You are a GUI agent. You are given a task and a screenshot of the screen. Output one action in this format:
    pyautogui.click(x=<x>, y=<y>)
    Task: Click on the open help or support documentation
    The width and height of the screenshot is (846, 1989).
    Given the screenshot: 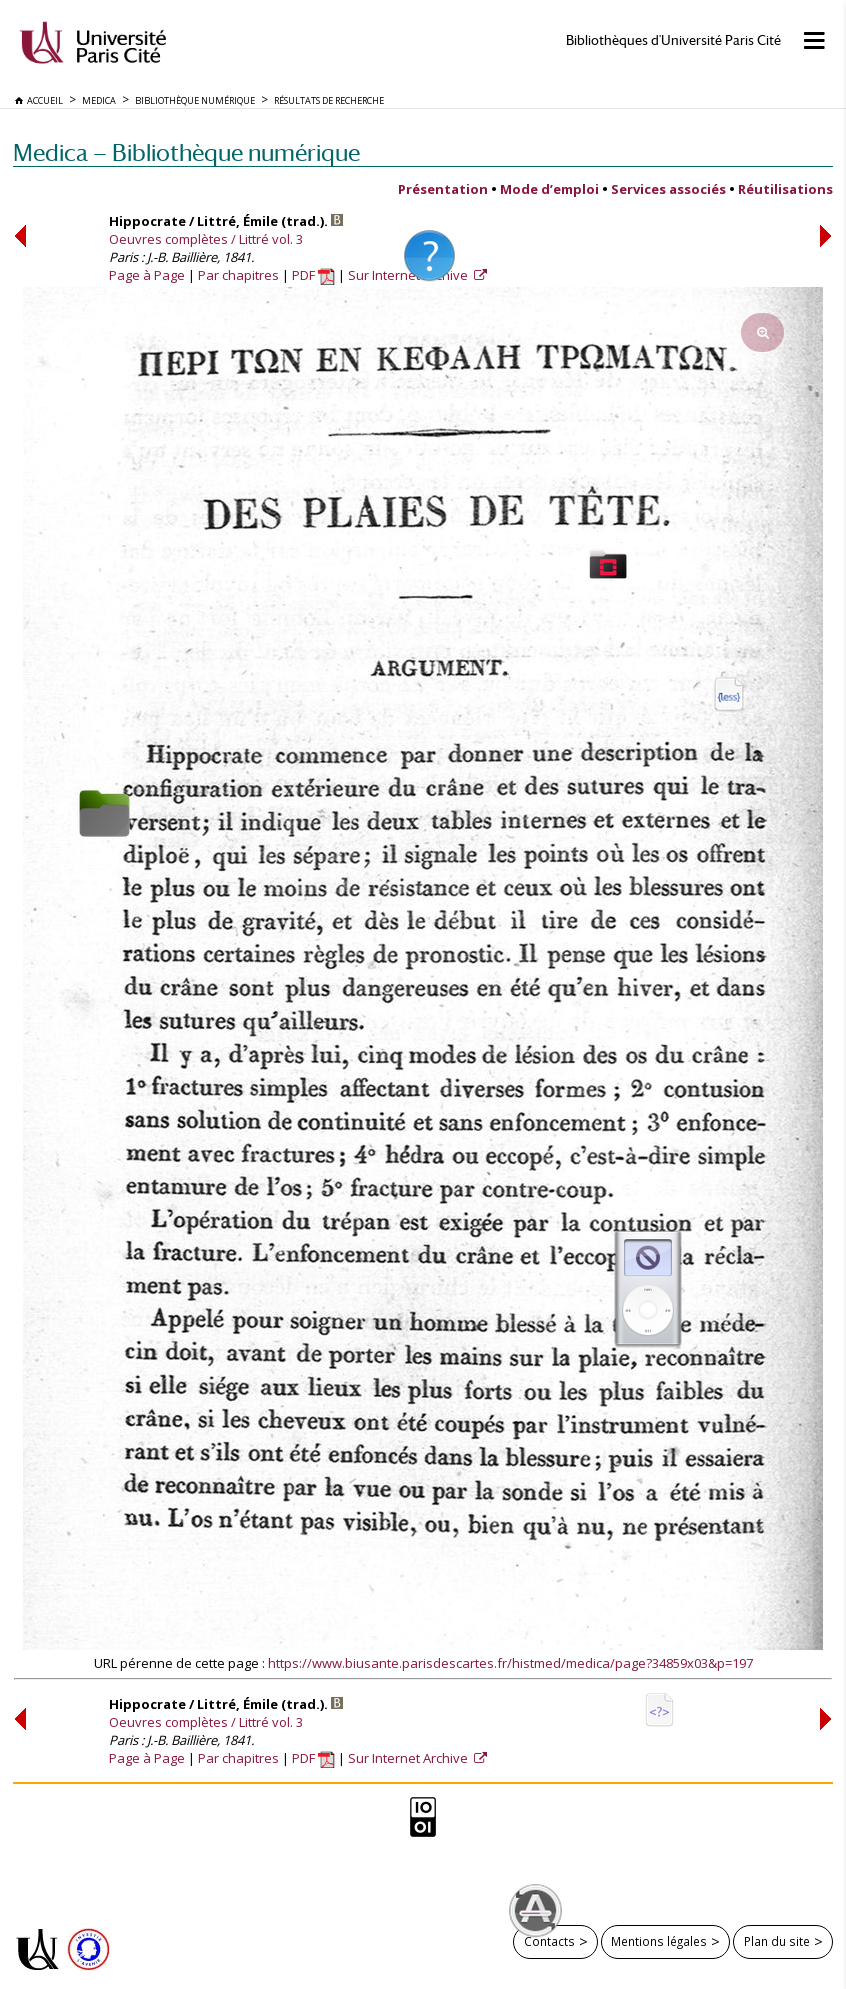 What is the action you would take?
    pyautogui.click(x=429, y=255)
    